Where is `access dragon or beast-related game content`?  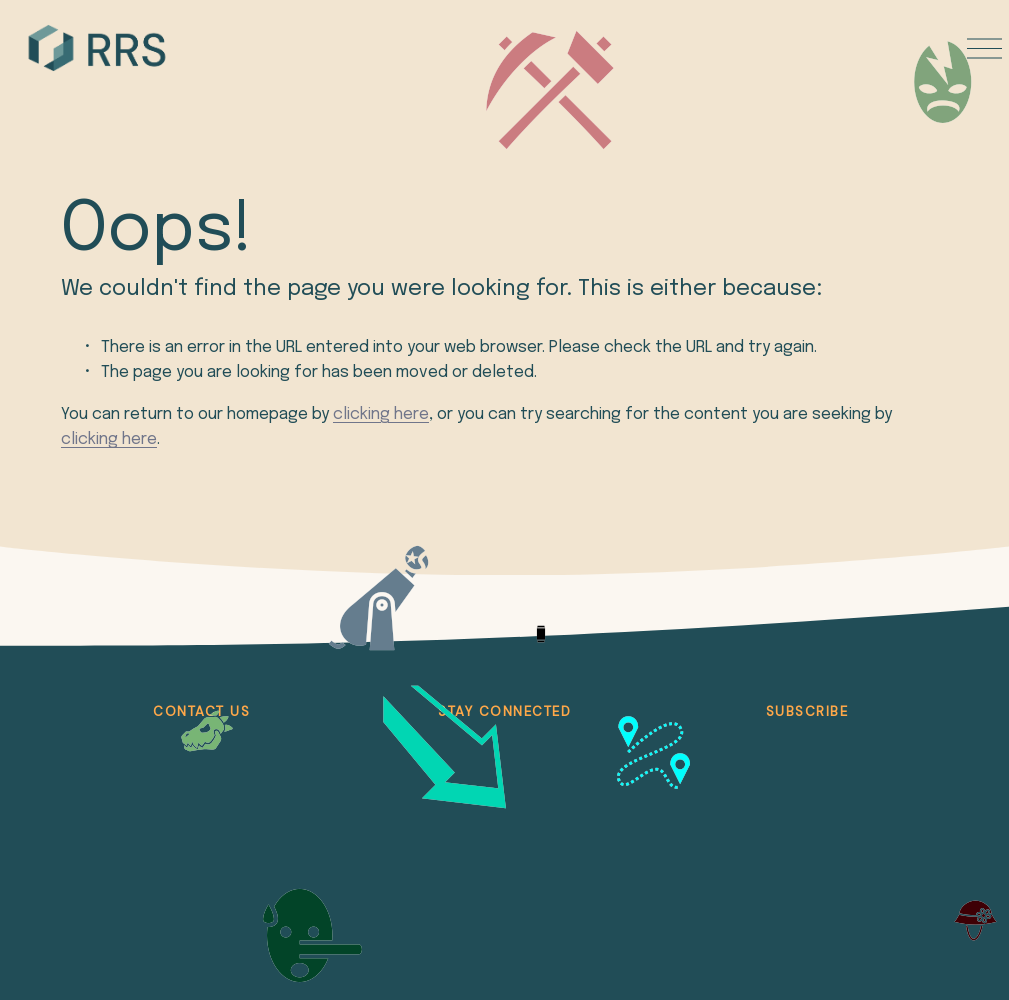
access dragon or beast-related game content is located at coordinates (207, 731).